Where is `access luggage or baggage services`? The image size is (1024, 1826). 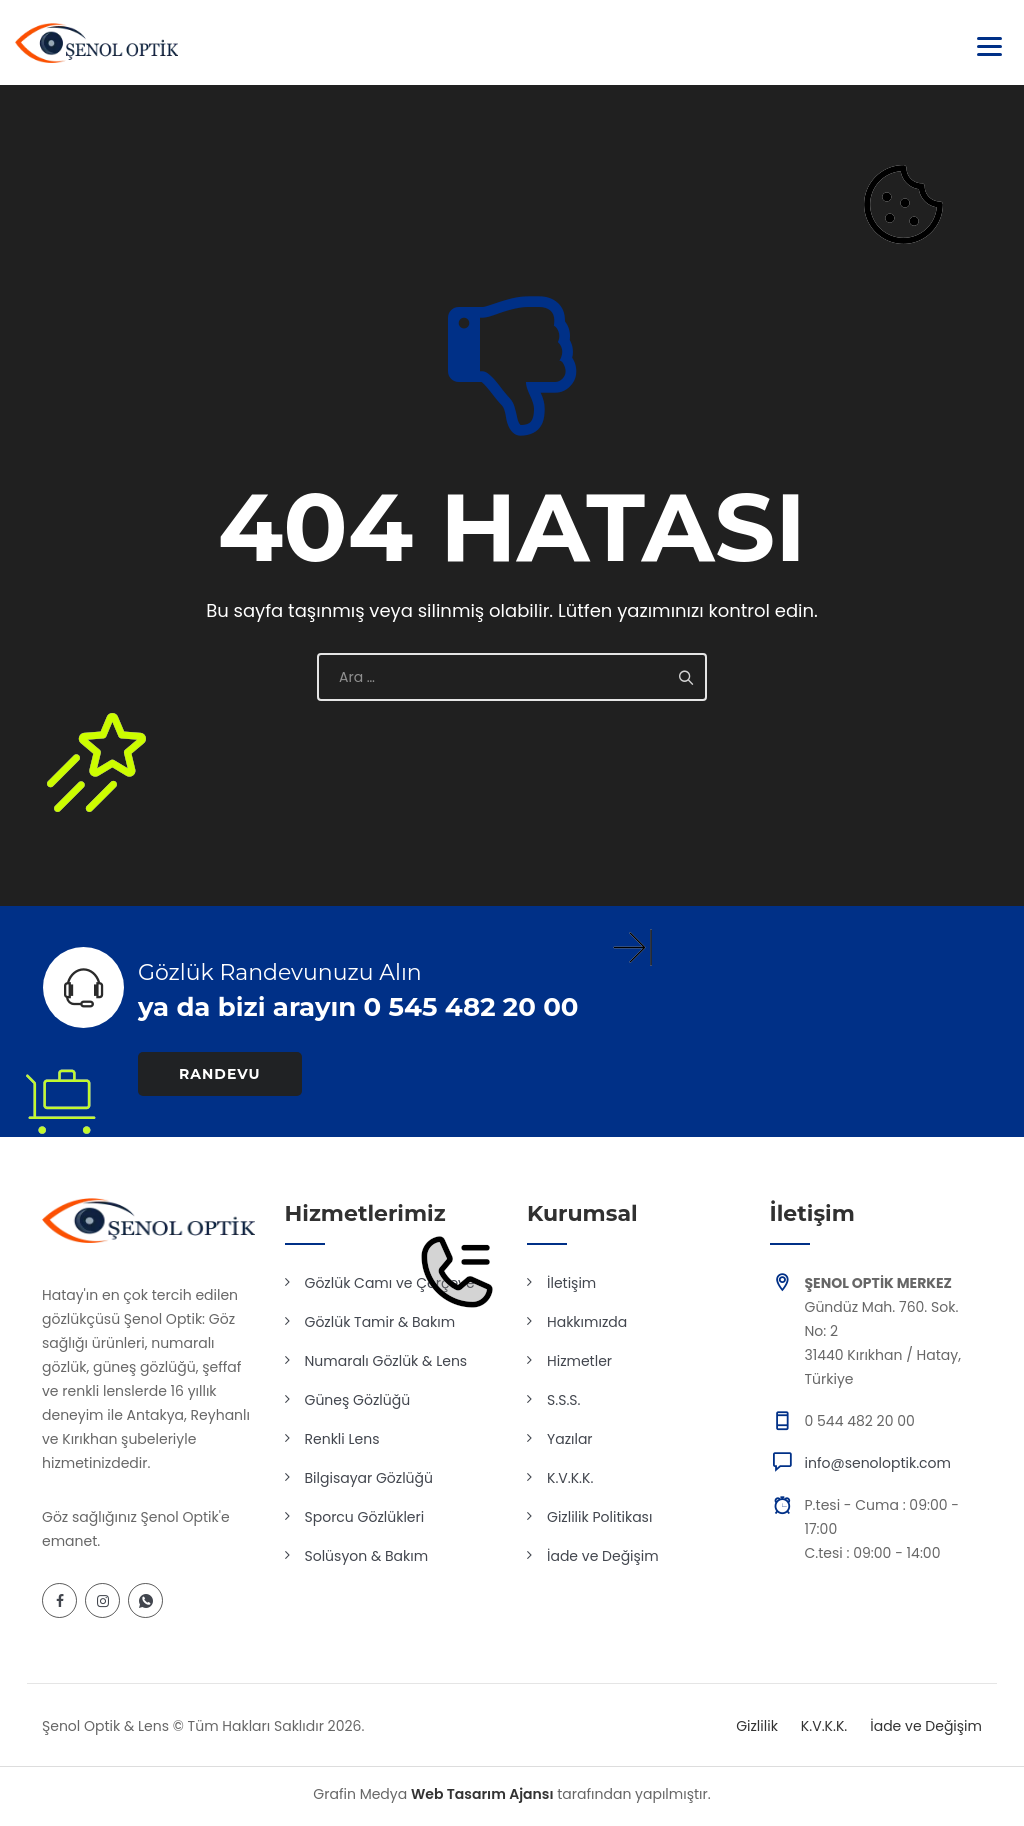
access luggage or baggage services is located at coordinates (59, 1100).